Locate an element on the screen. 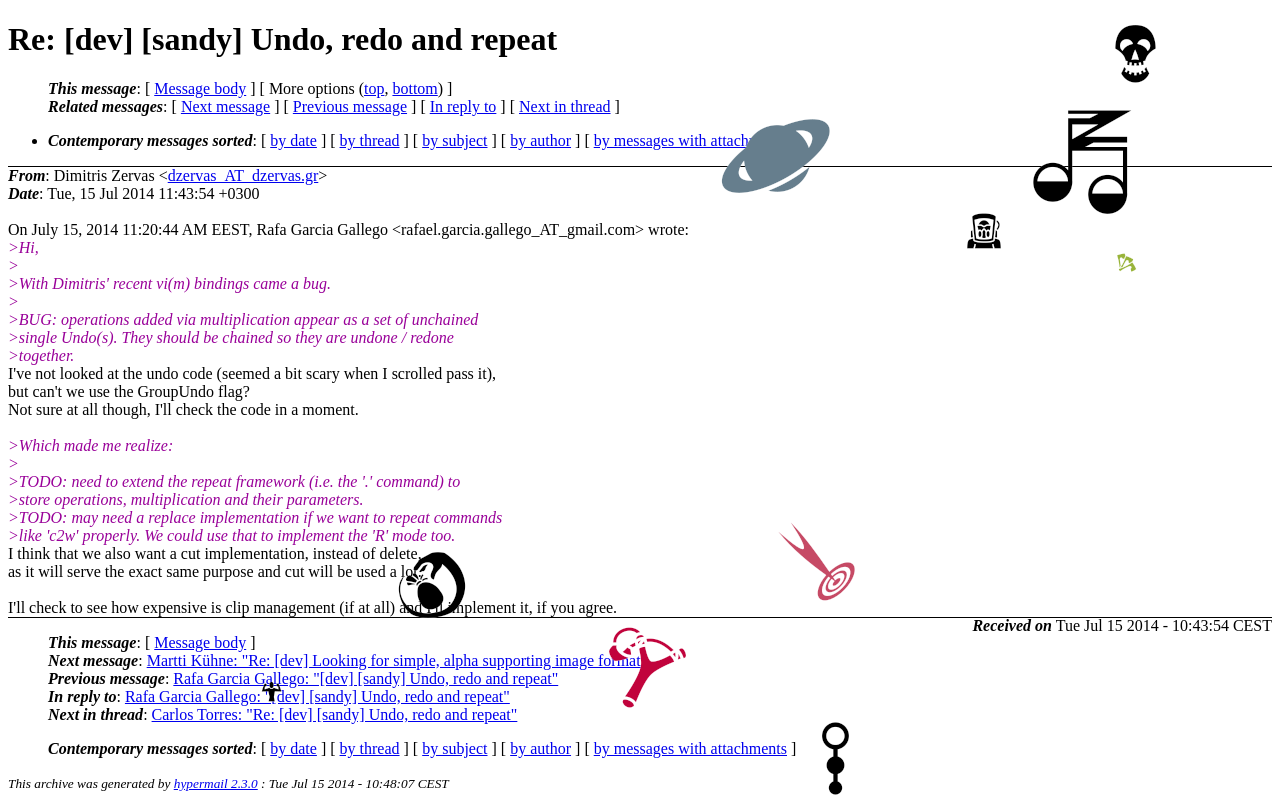  dark humor or comedy category in a game is located at coordinates (1135, 54).